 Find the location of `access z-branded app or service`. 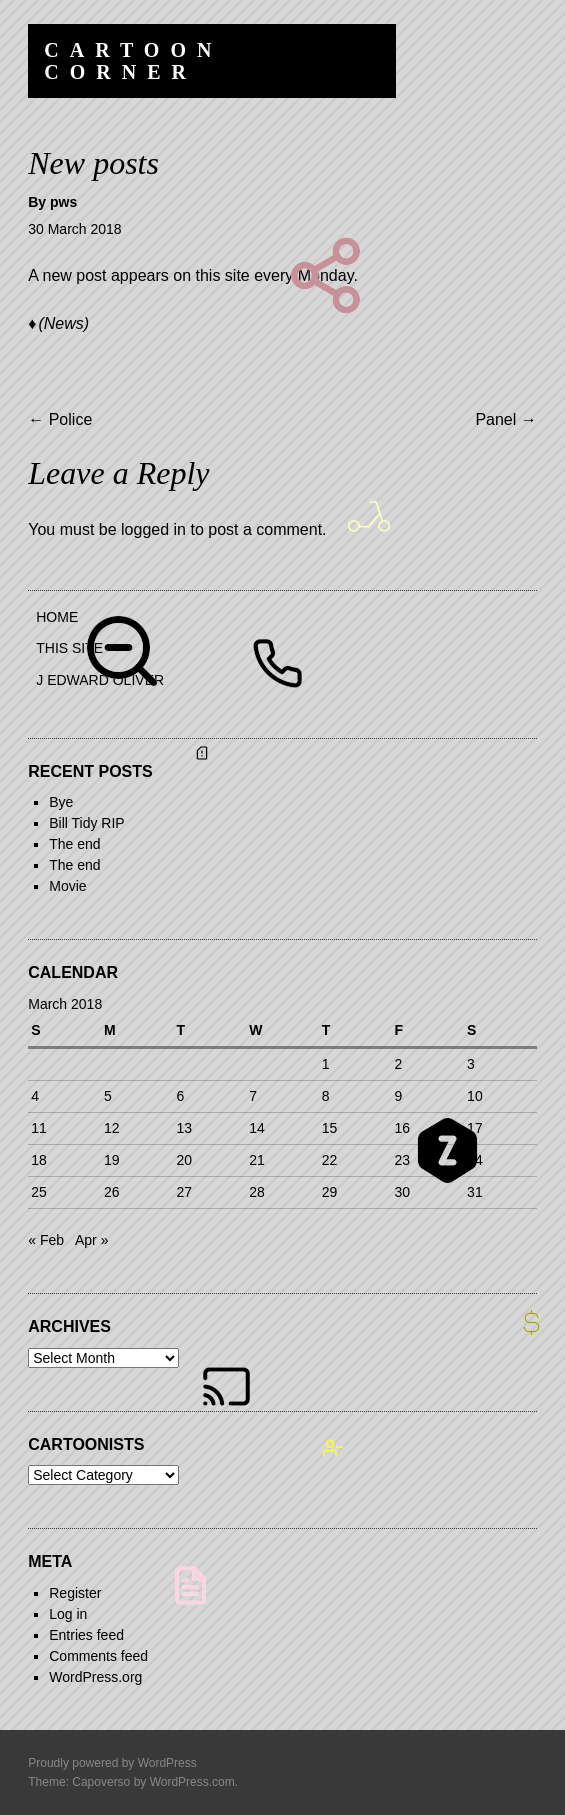

access z-branded app or service is located at coordinates (447, 1150).